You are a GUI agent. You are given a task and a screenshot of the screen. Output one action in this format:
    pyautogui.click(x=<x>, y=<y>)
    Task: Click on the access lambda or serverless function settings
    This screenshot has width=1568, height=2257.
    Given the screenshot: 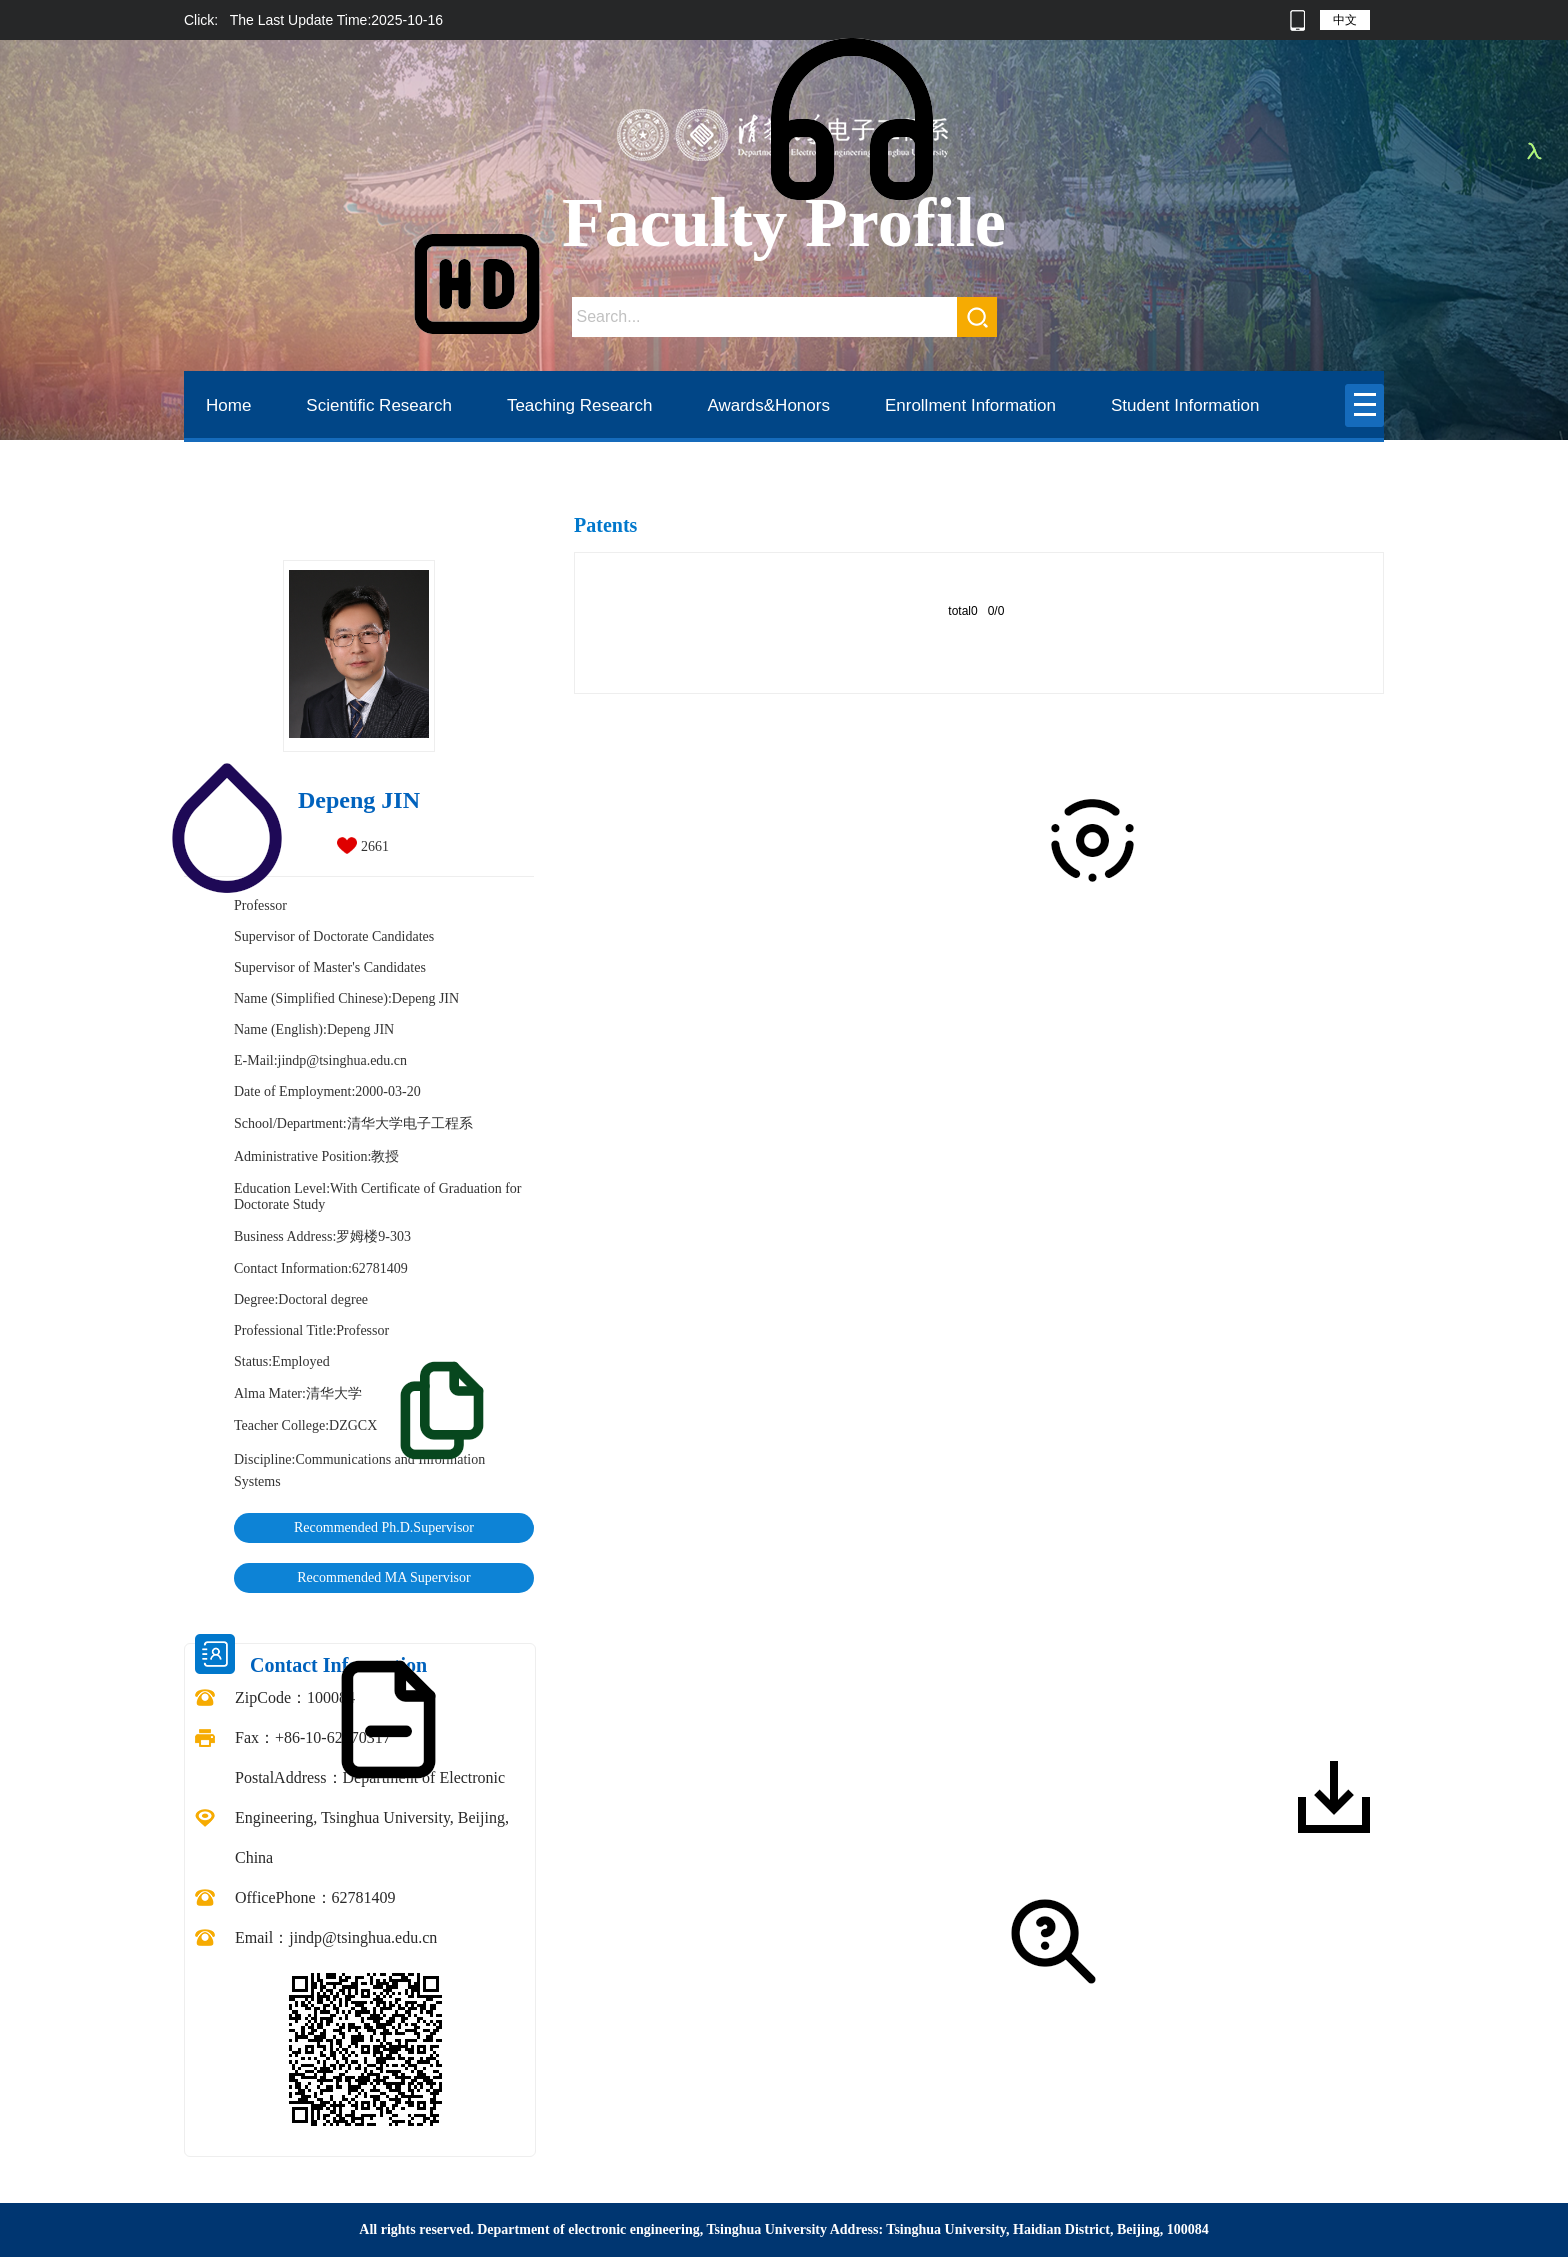 What is the action you would take?
    pyautogui.click(x=1534, y=151)
    